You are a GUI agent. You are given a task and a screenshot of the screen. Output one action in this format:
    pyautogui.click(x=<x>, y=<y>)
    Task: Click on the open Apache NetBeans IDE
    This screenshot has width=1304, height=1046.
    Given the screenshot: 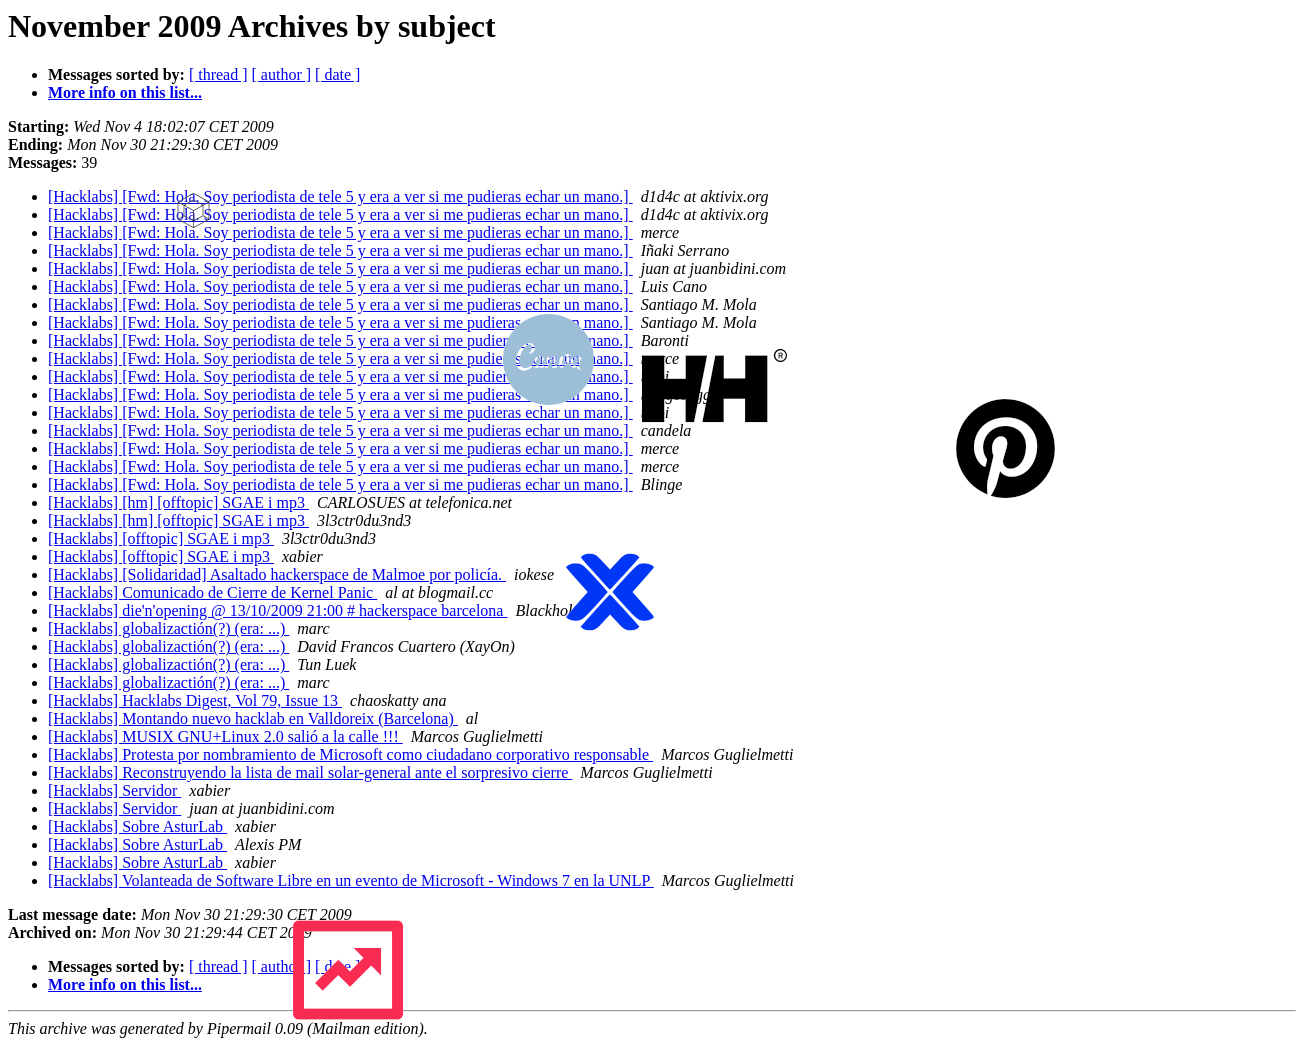 What is the action you would take?
    pyautogui.click(x=193, y=210)
    